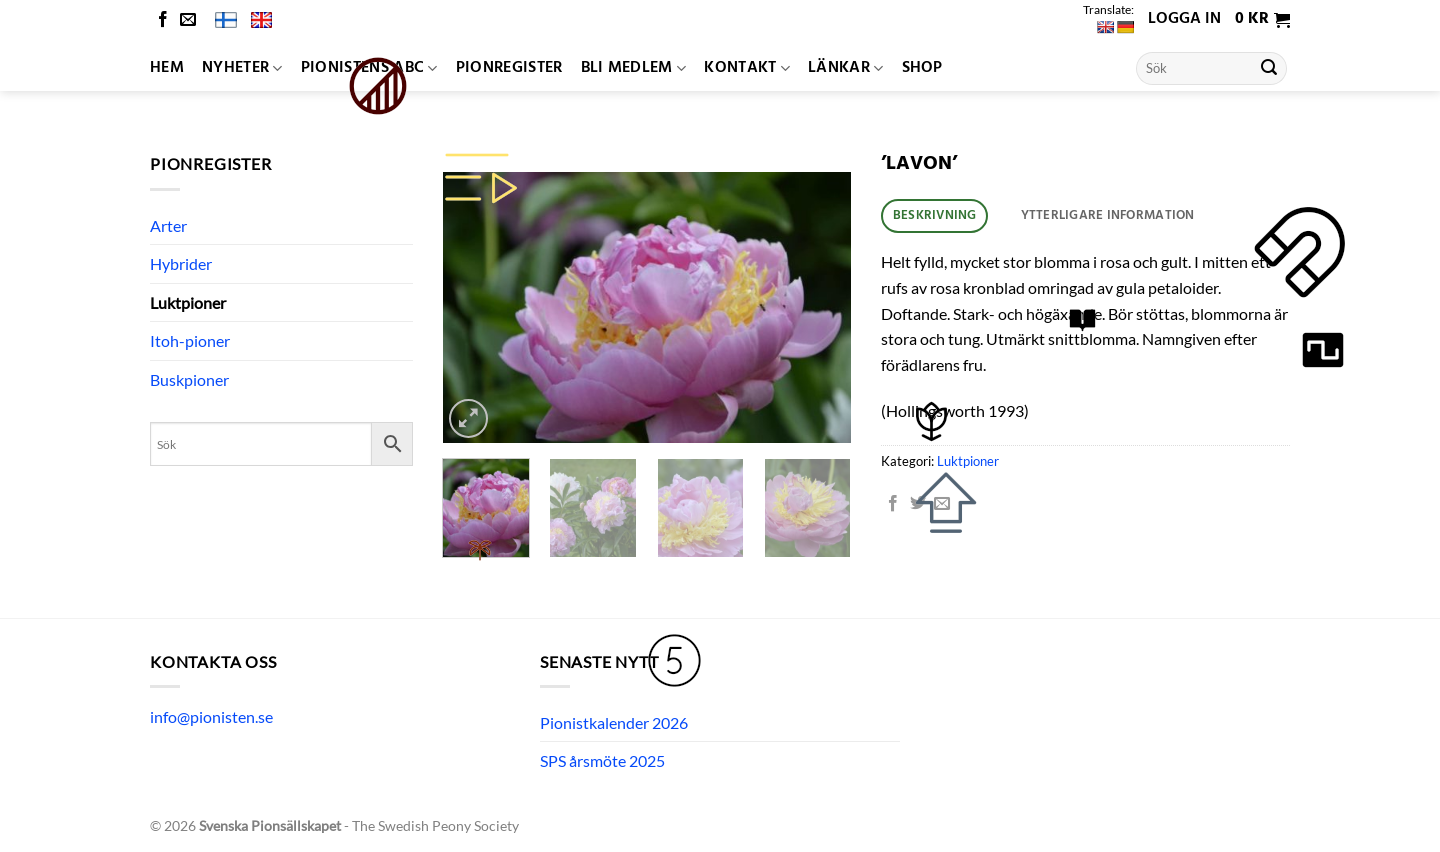 The width and height of the screenshot is (1440, 852). I want to click on upload a file or document, so click(946, 505).